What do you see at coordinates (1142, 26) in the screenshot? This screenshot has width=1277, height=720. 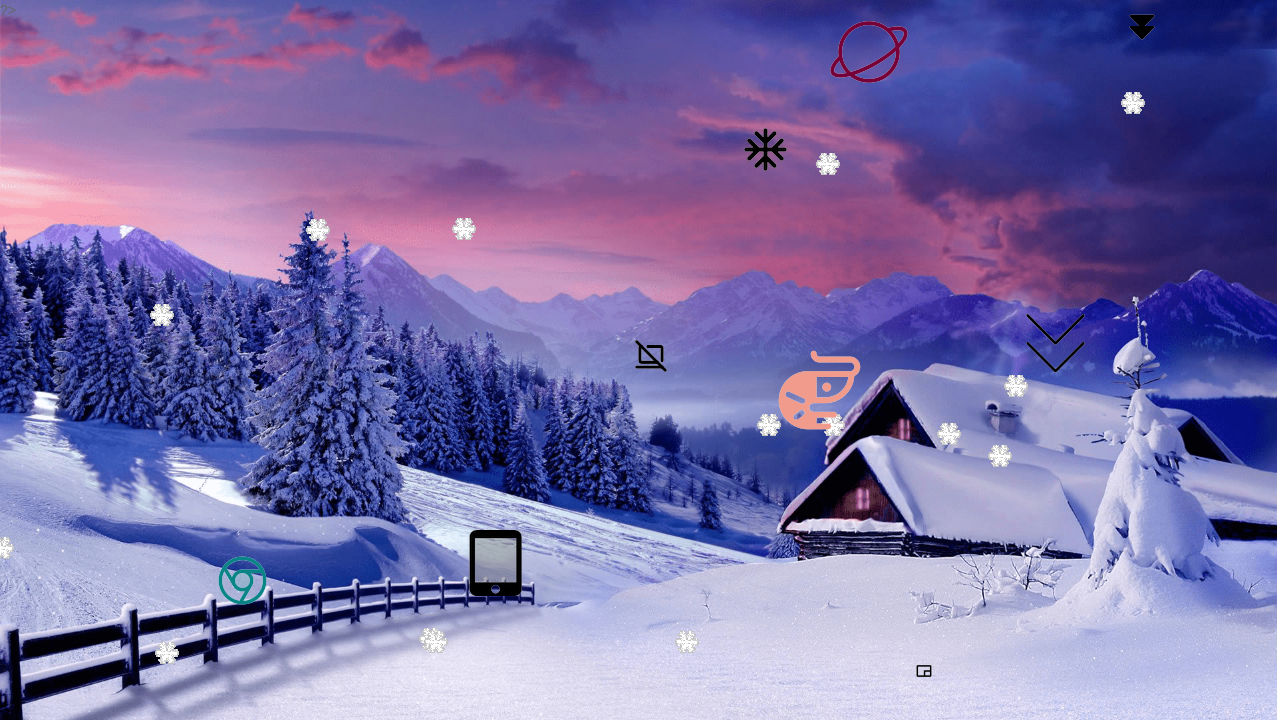 I see `expand all sections or content` at bounding box center [1142, 26].